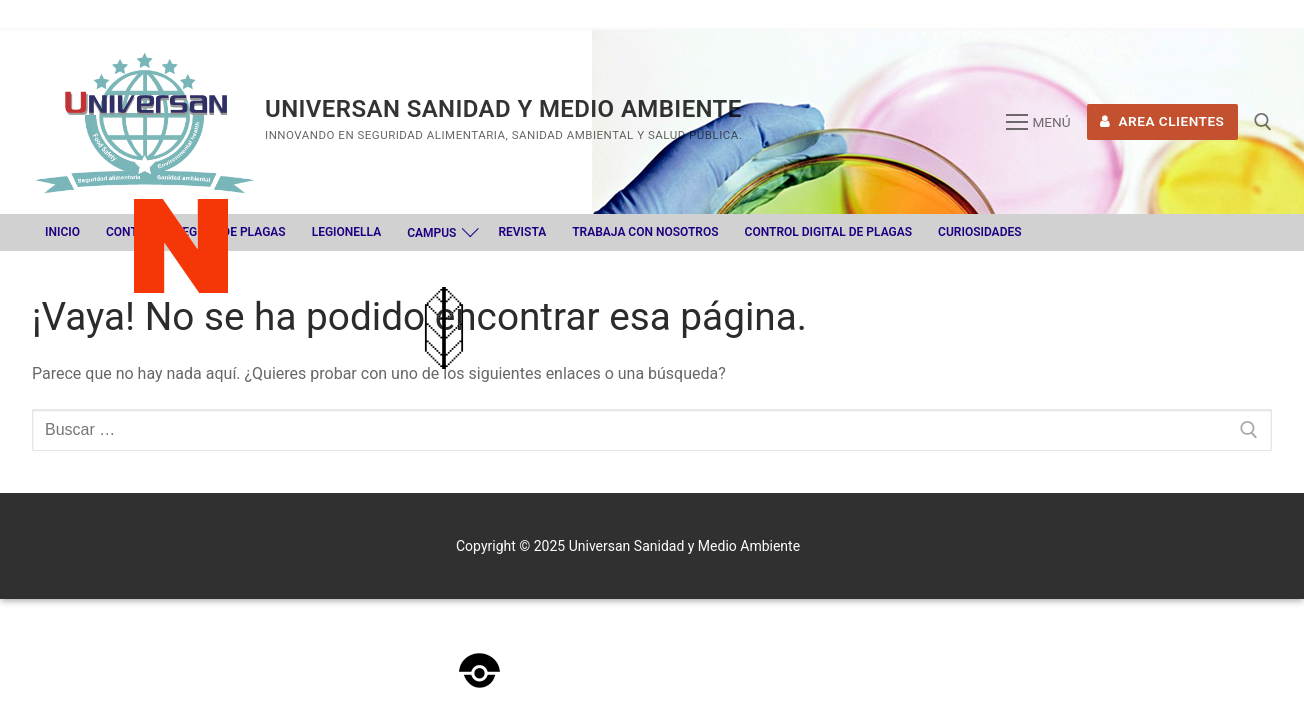 This screenshot has height=720, width=1304. I want to click on folium mapping library logo, so click(444, 328).